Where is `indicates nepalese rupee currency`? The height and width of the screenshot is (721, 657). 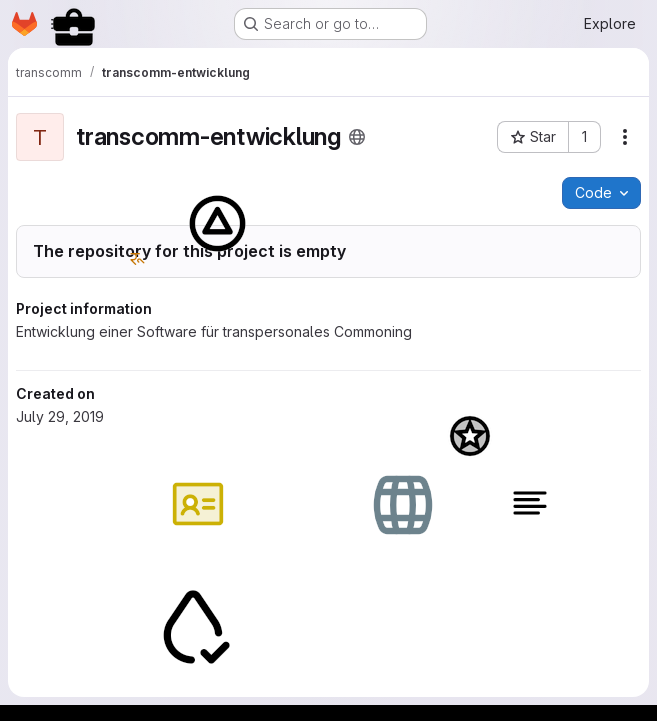
indicates nepalese rupee currency is located at coordinates (137, 259).